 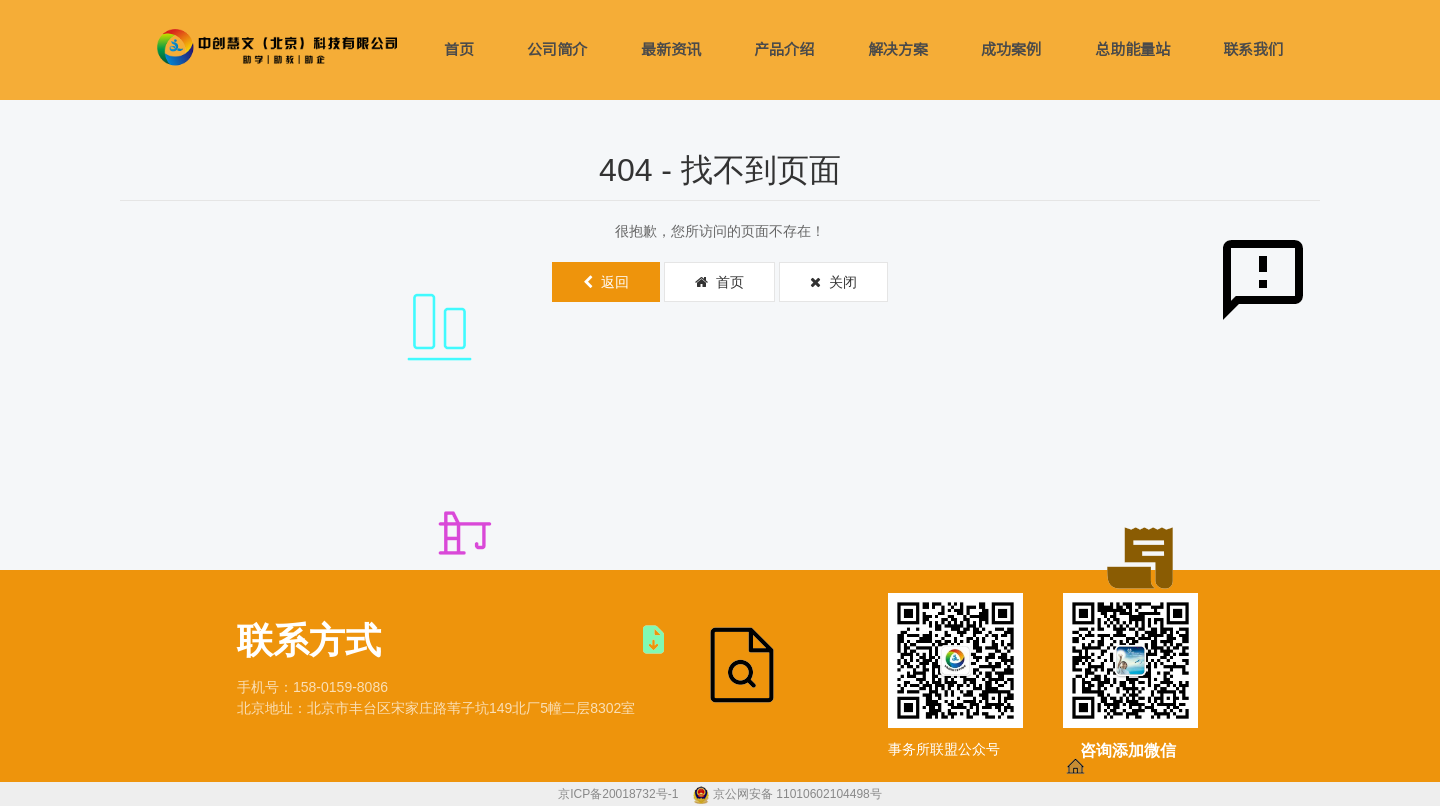 What do you see at coordinates (742, 665) in the screenshot?
I see `search within a document` at bounding box center [742, 665].